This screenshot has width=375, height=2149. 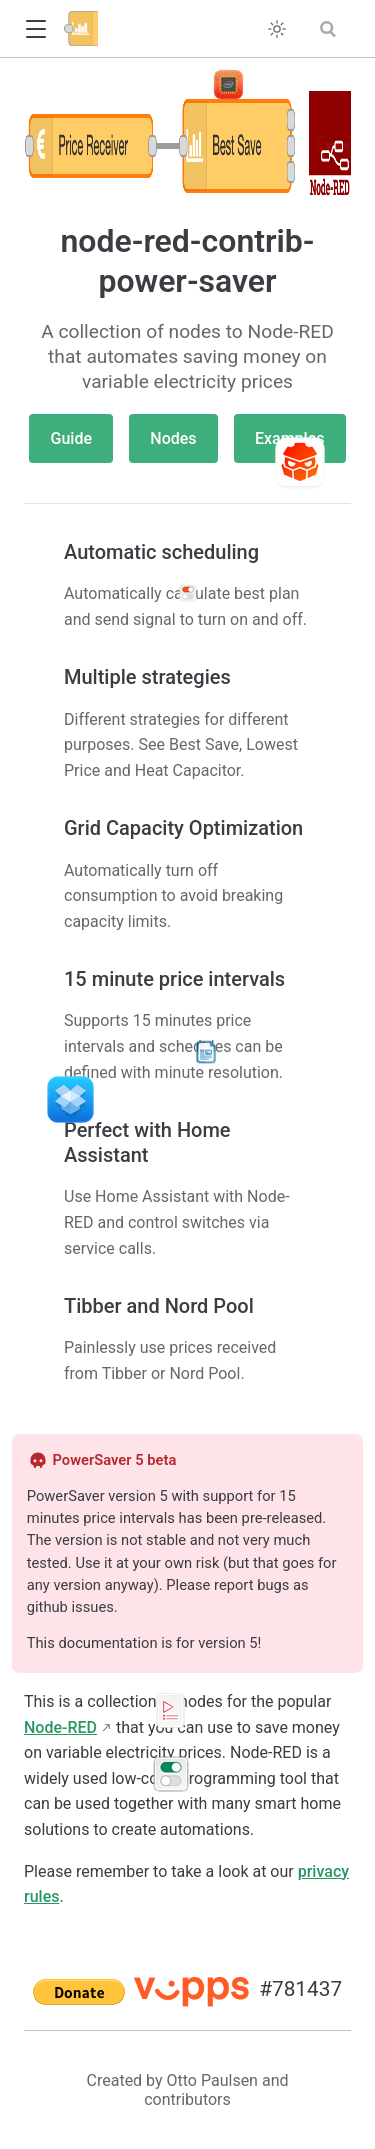 I want to click on open unity tweak tool settings, so click(x=188, y=593).